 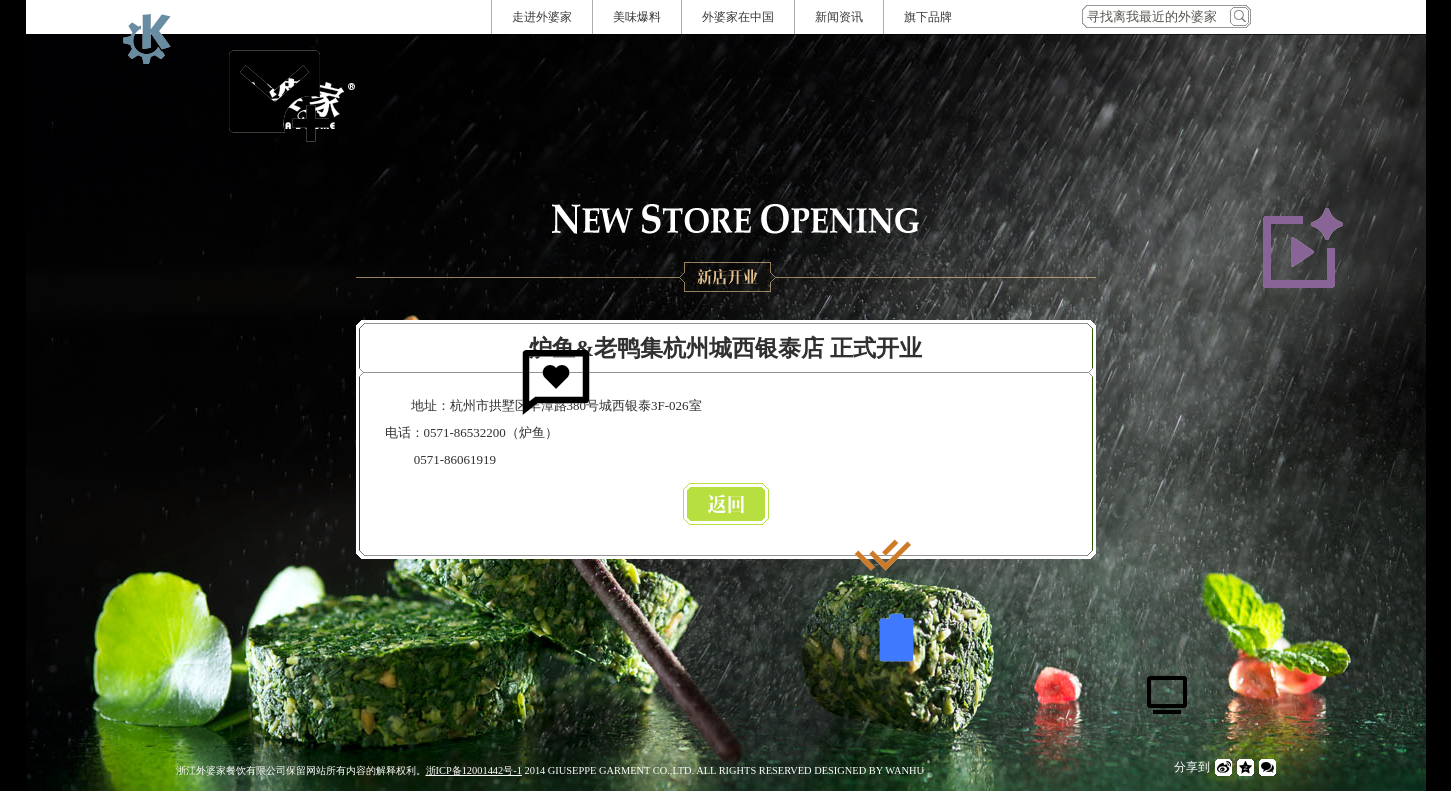 I want to click on open favorite conversations, so click(x=556, y=380).